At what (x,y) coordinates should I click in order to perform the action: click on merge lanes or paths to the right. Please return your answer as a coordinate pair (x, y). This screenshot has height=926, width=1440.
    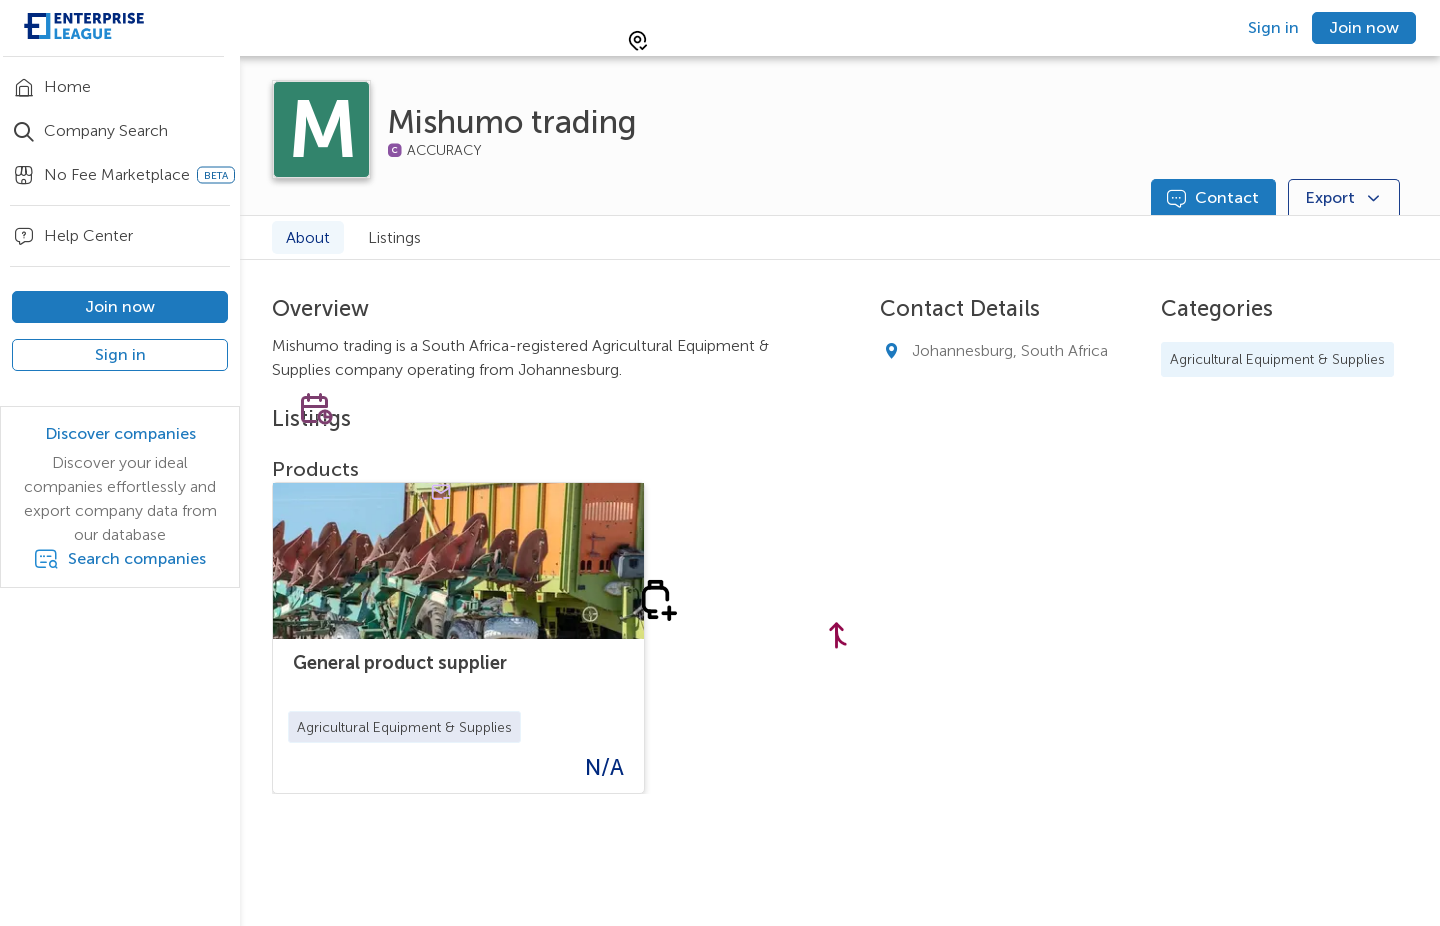
    Looking at the image, I should click on (836, 635).